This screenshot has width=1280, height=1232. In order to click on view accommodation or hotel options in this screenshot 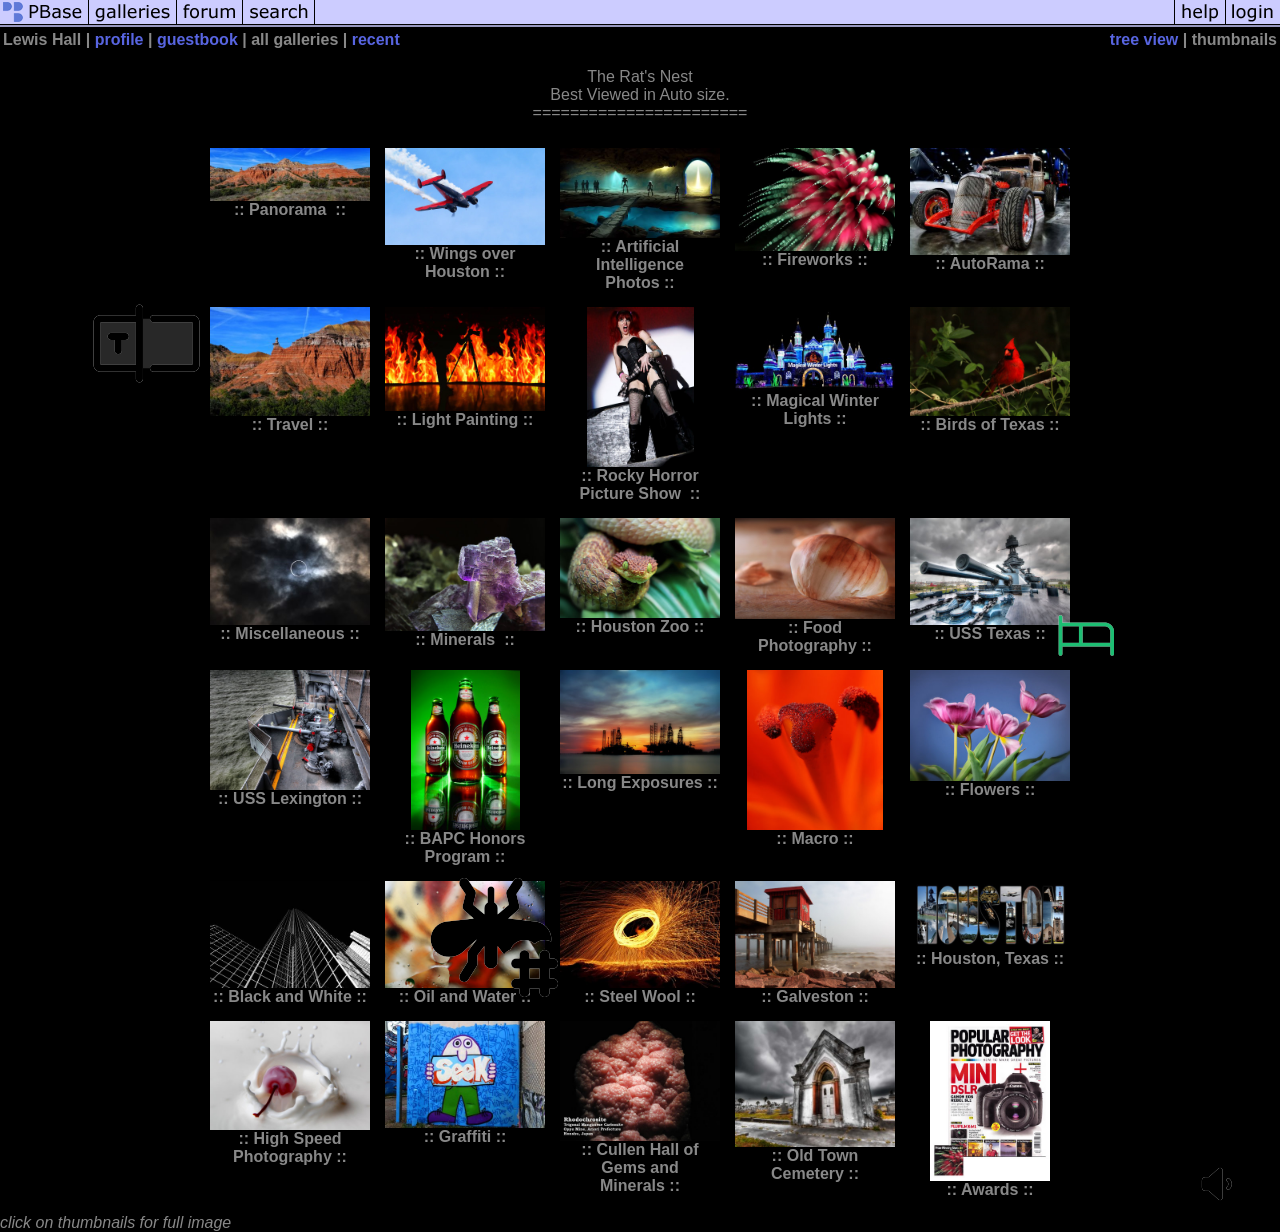, I will do `click(1084, 635)`.